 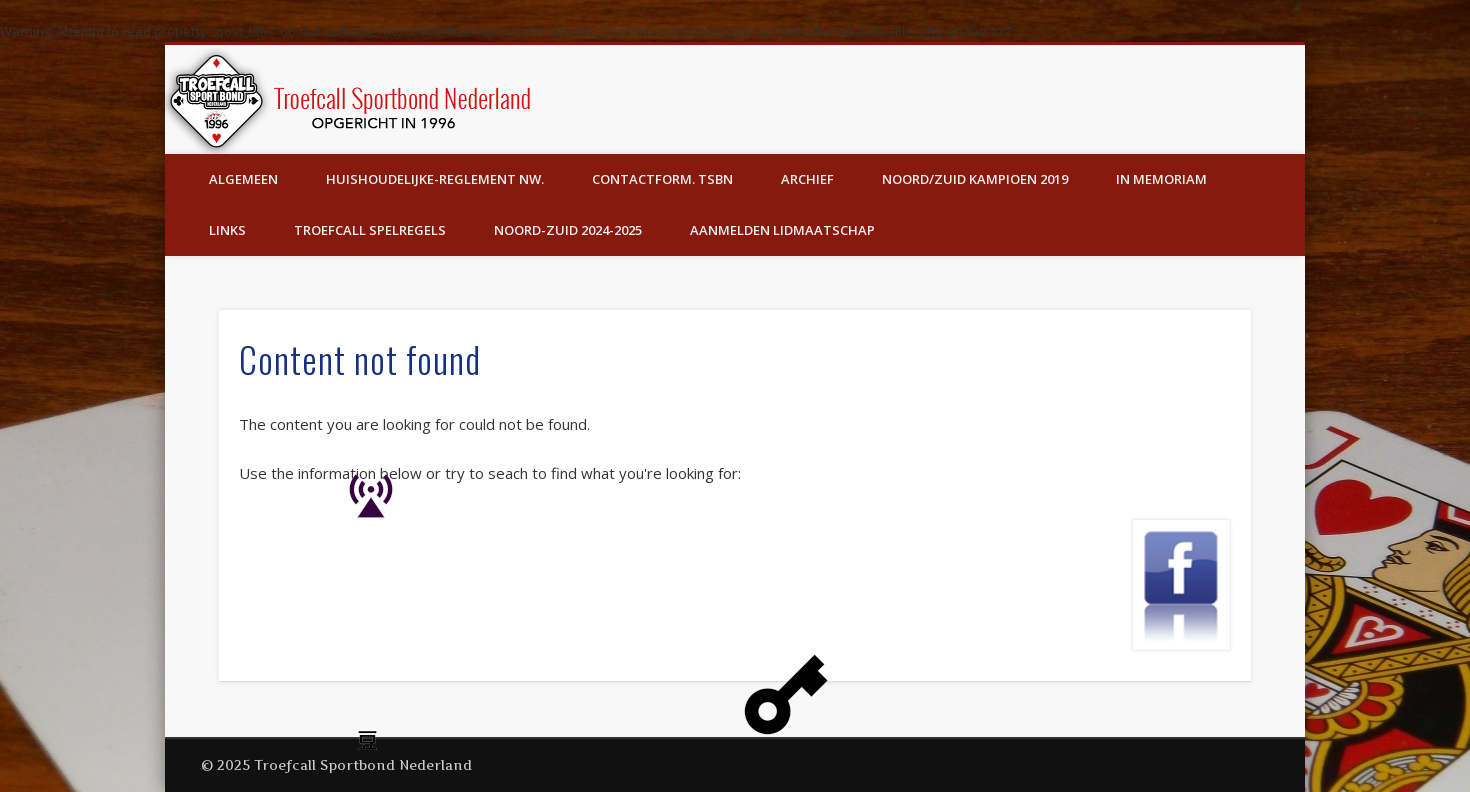 What do you see at coordinates (786, 693) in the screenshot?
I see `access password or security settings` at bounding box center [786, 693].